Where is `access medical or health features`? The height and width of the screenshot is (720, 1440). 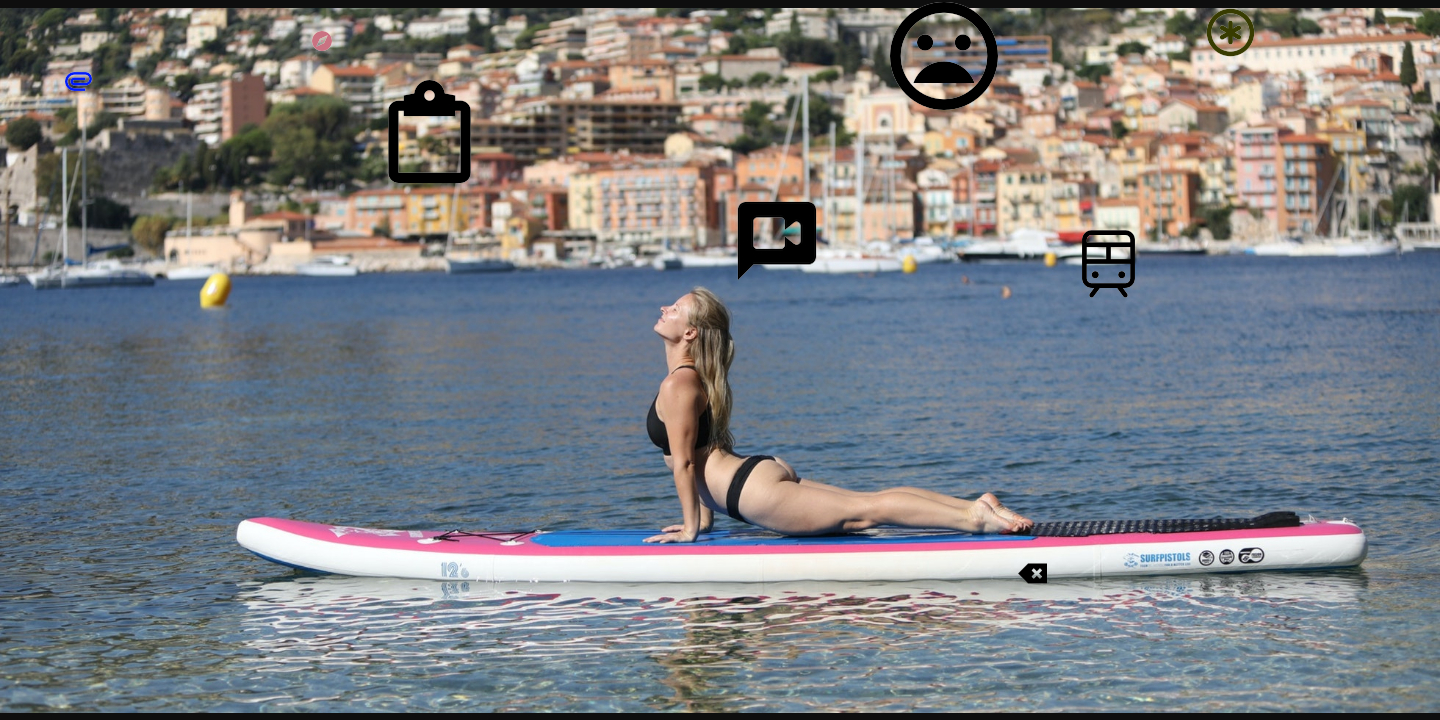
access medical or health features is located at coordinates (1230, 32).